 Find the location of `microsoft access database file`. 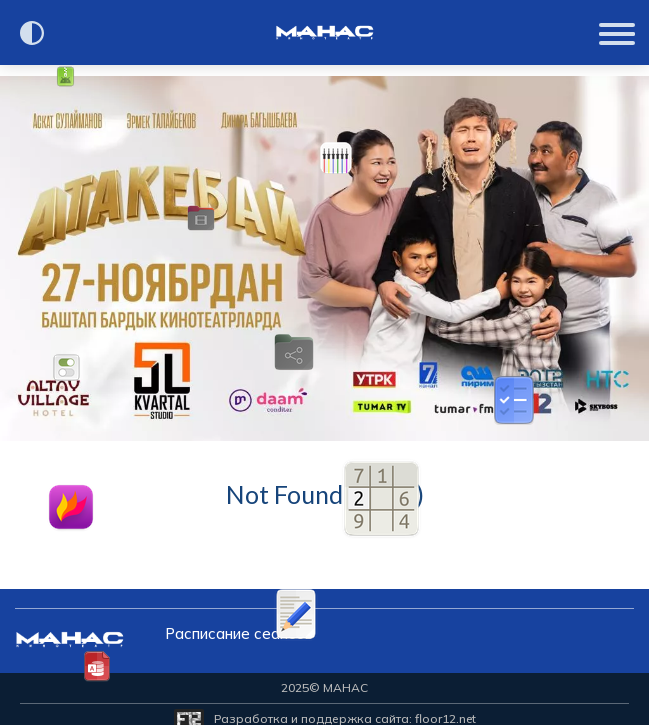

microsoft access database file is located at coordinates (97, 666).